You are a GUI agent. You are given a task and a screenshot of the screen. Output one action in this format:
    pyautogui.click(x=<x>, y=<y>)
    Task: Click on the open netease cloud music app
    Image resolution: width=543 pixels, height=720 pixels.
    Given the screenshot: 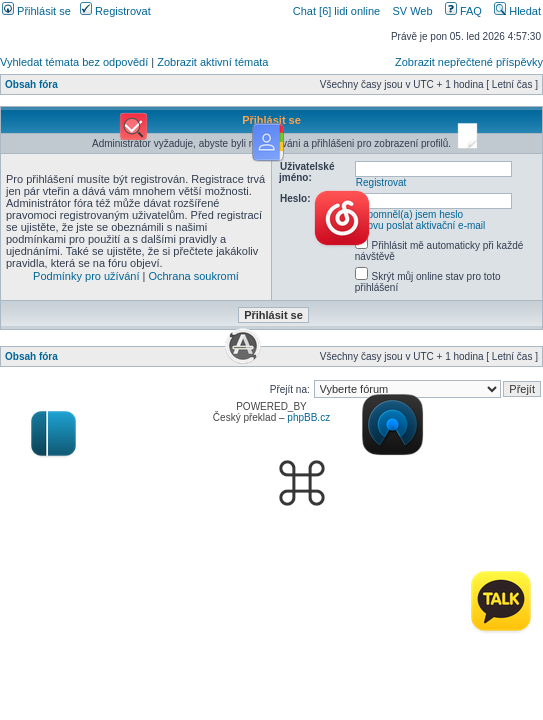 What is the action you would take?
    pyautogui.click(x=342, y=218)
    